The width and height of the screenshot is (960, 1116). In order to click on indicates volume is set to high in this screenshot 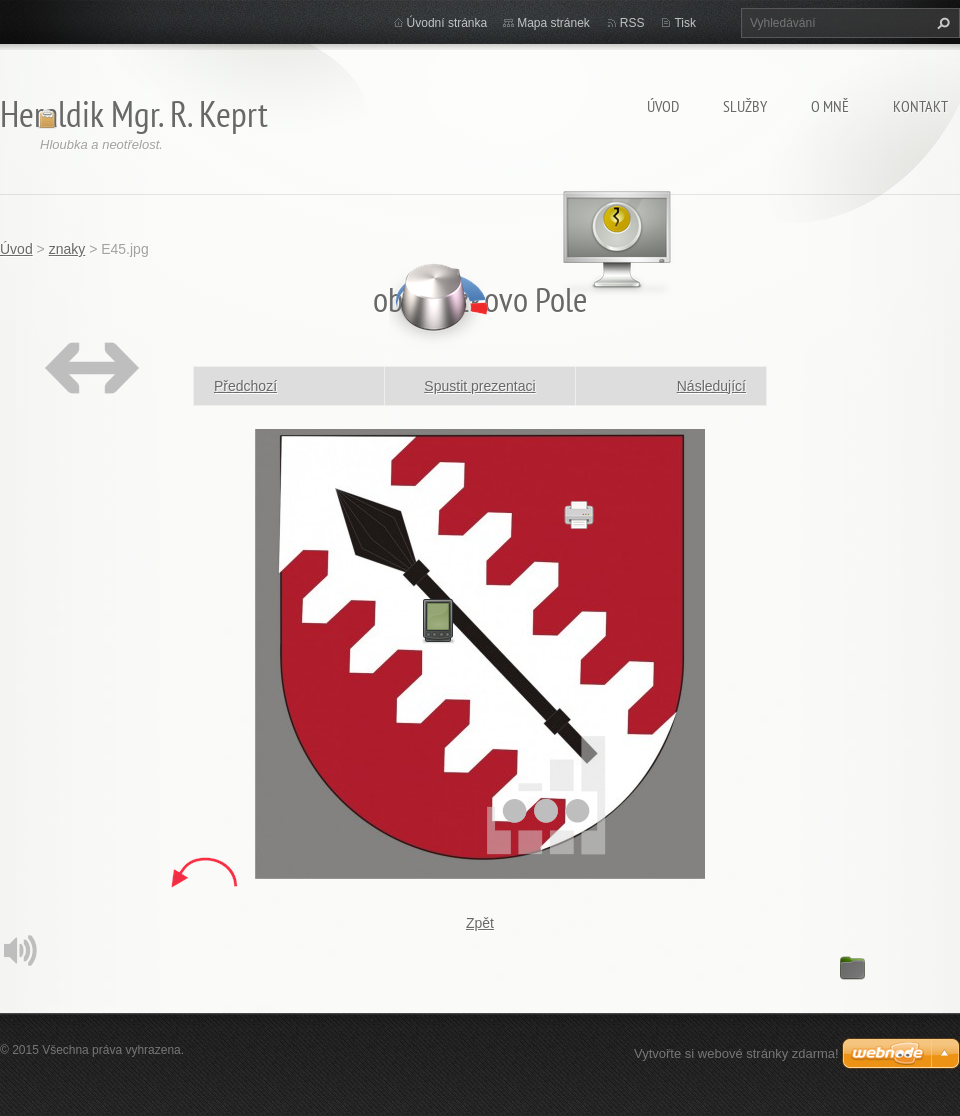, I will do `click(21, 950)`.